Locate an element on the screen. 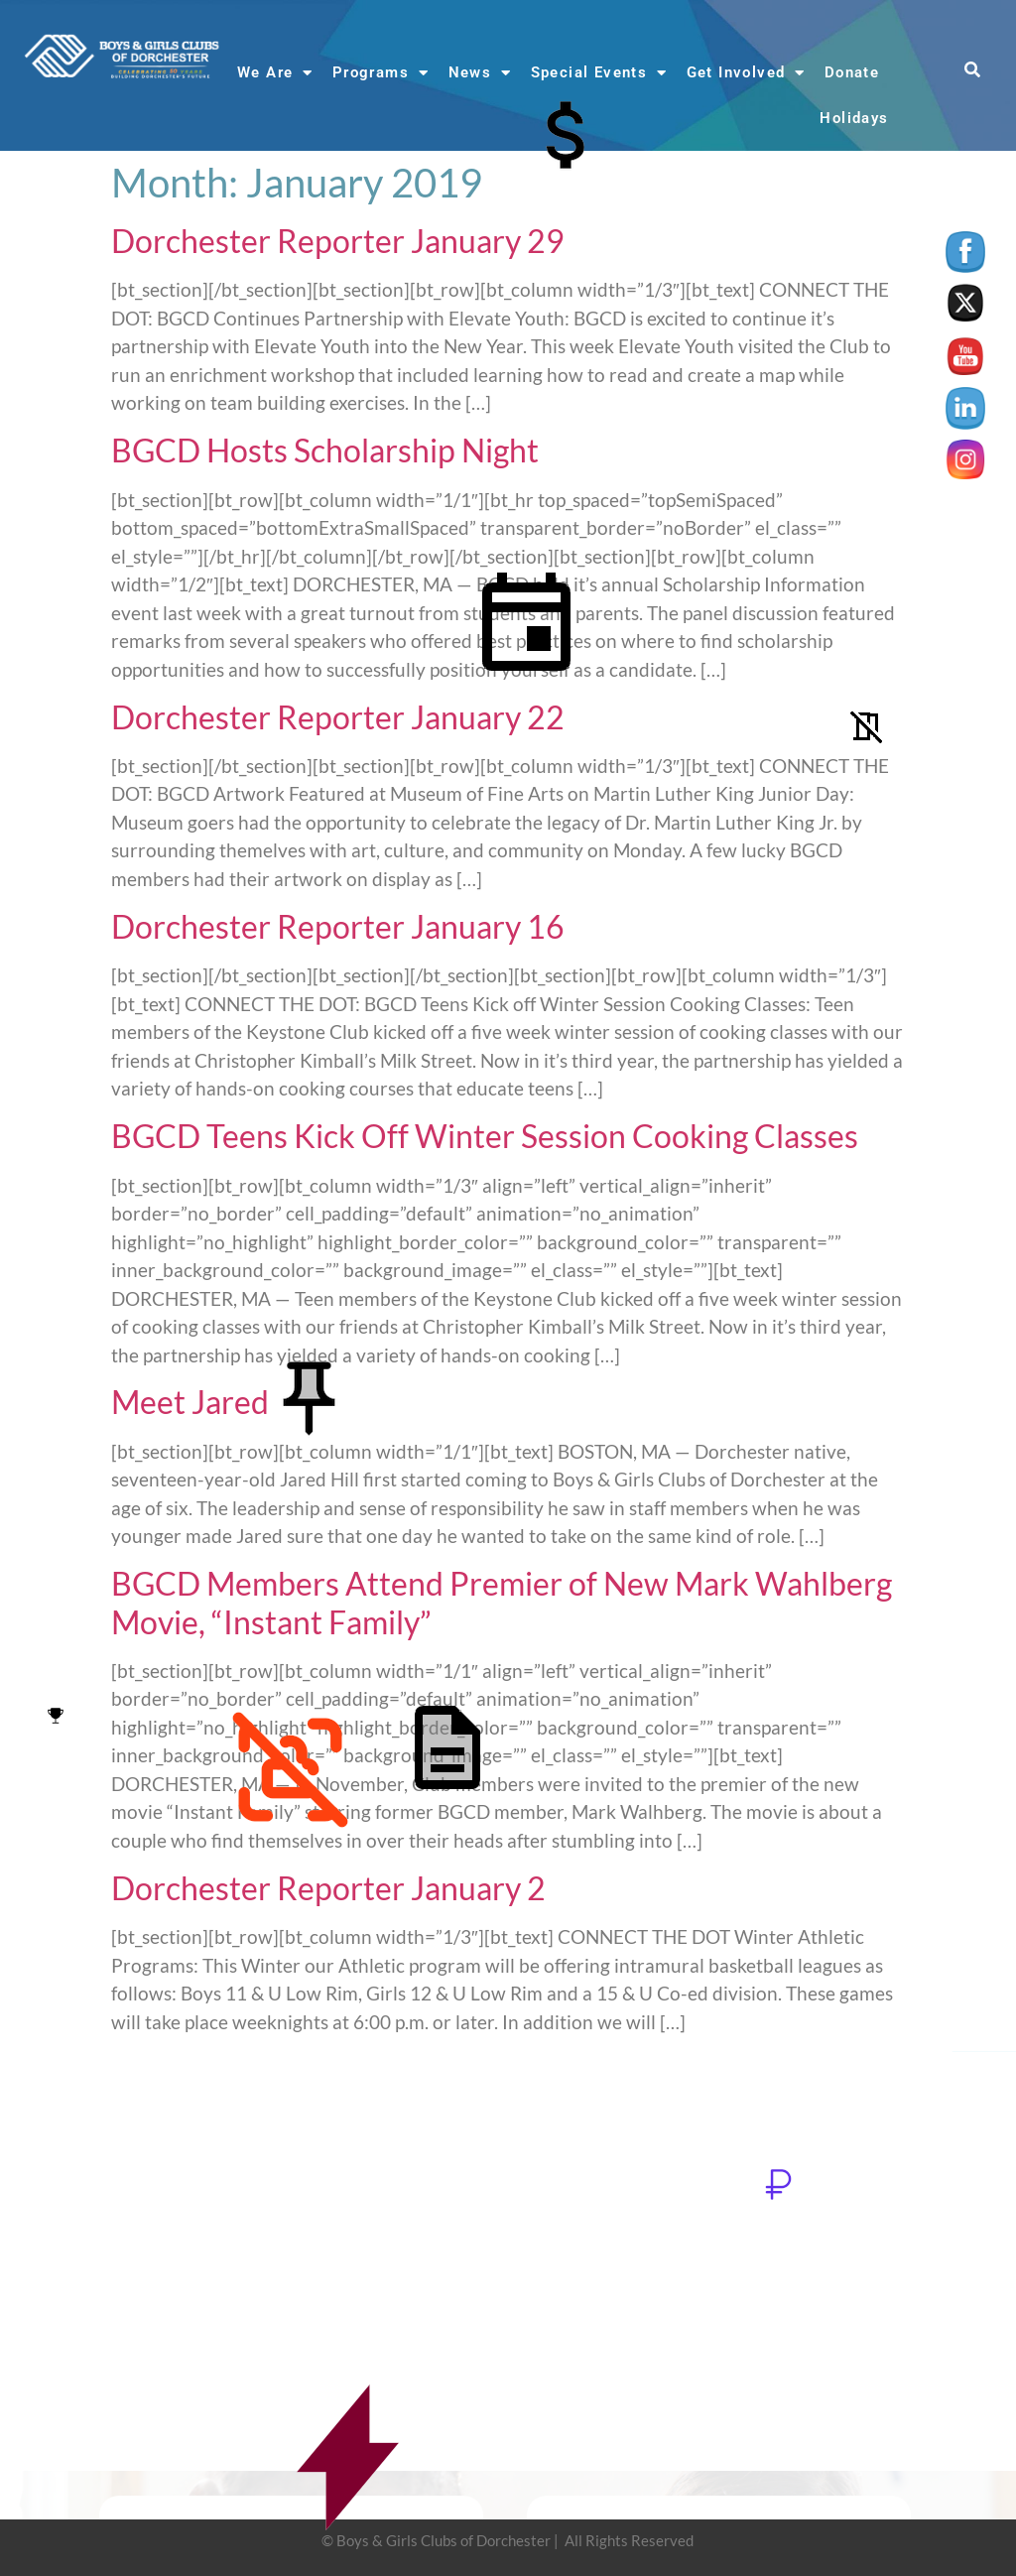 This screenshot has height=2576, width=1016. view pricing or payment options is located at coordinates (568, 135).